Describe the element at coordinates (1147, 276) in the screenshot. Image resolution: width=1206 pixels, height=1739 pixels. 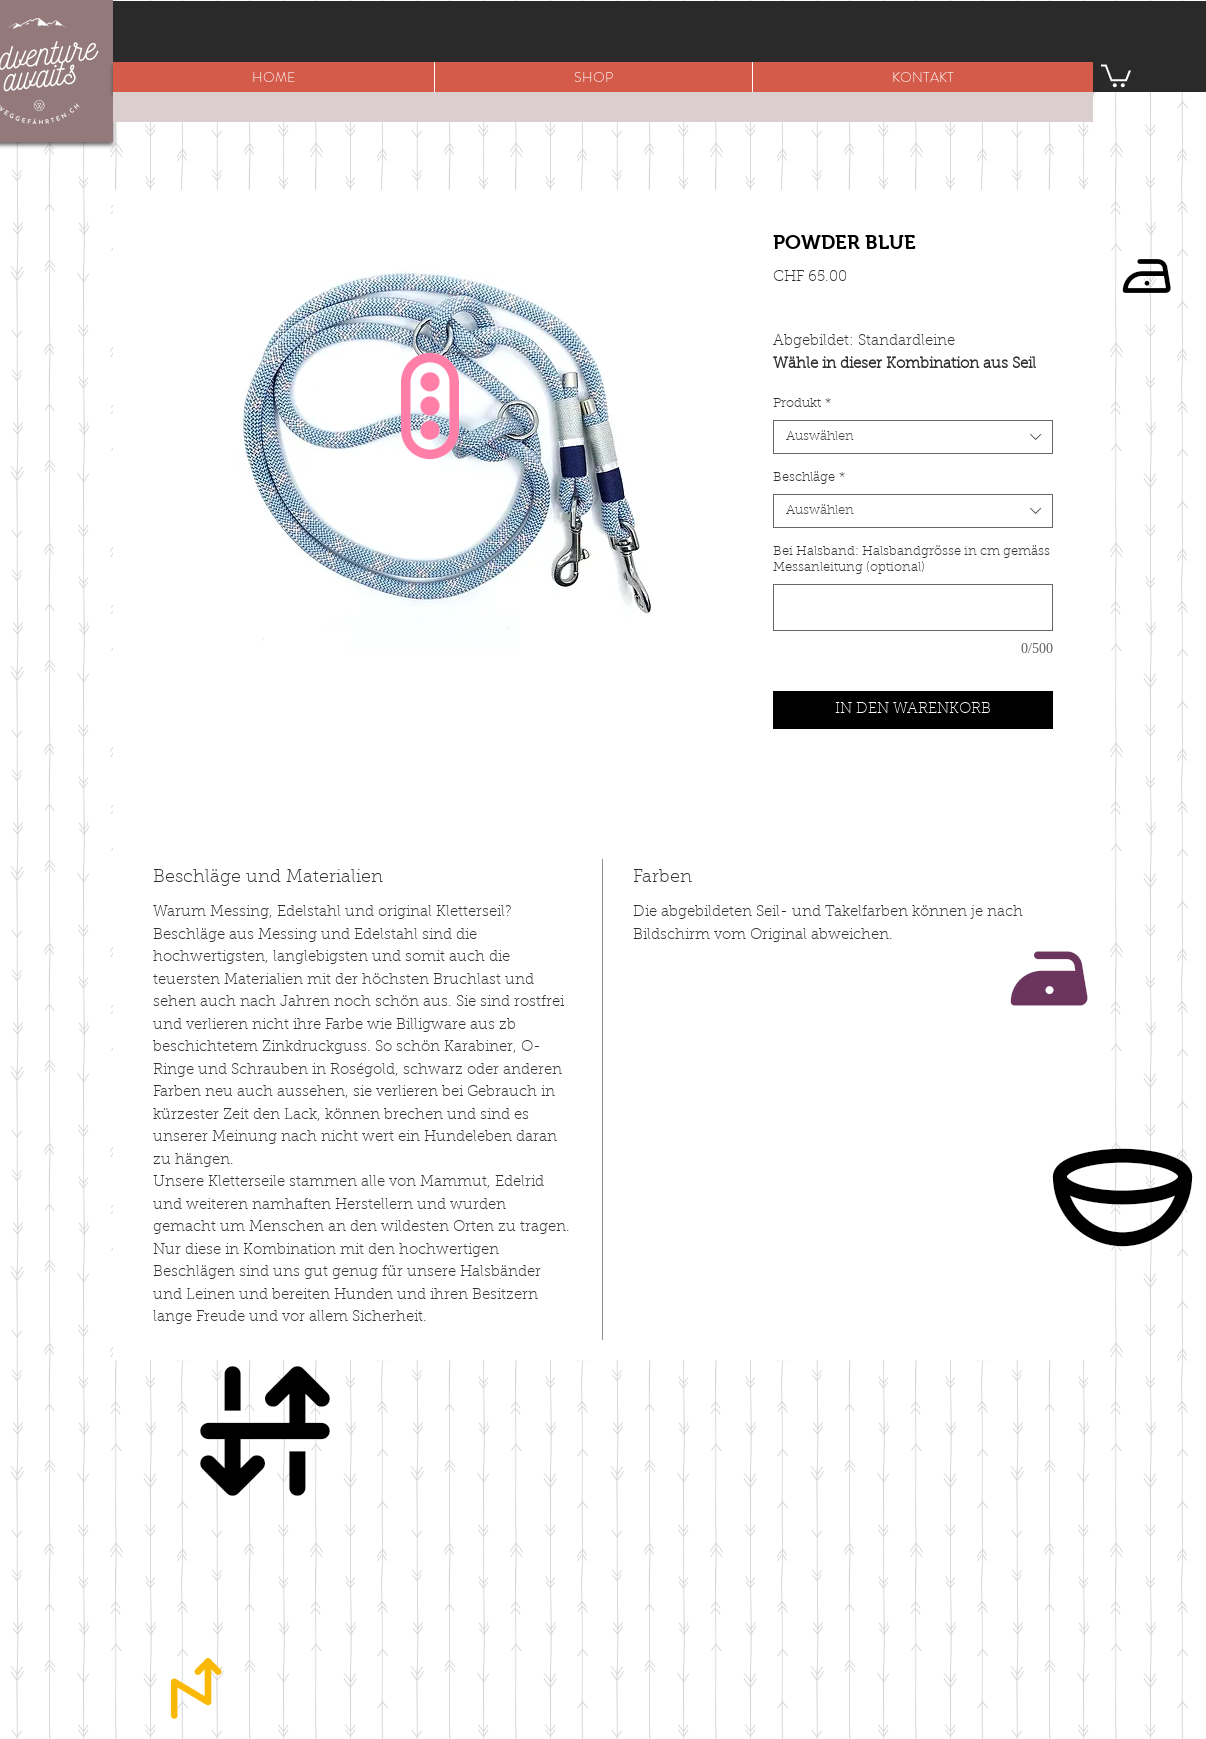
I see `iron clothing or fabric care` at that location.